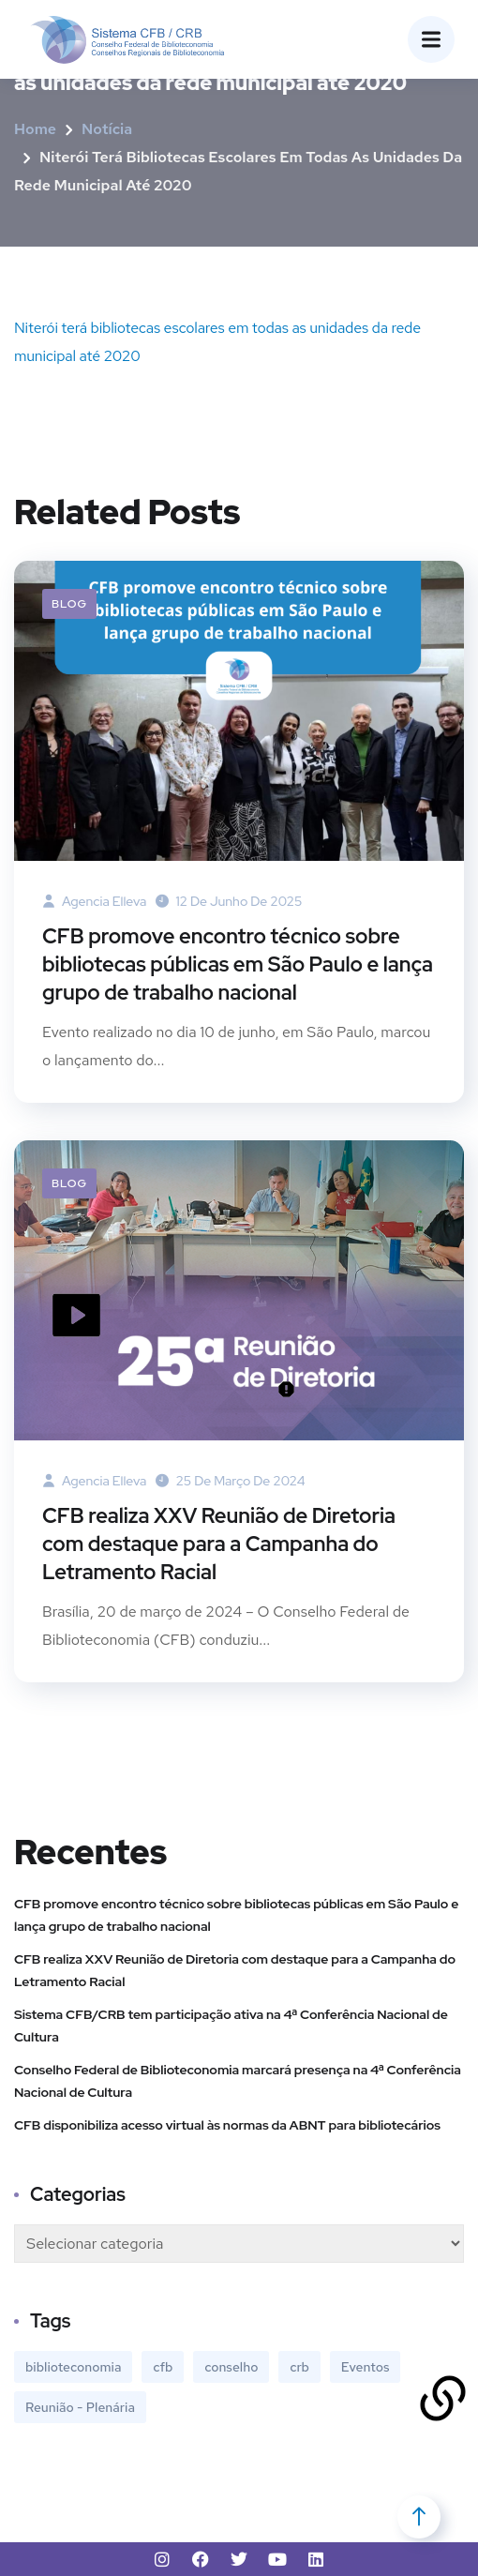 This screenshot has height=2576, width=478. Describe the element at coordinates (76, 1315) in the screenshot. I see `play a video or movie` at that location.